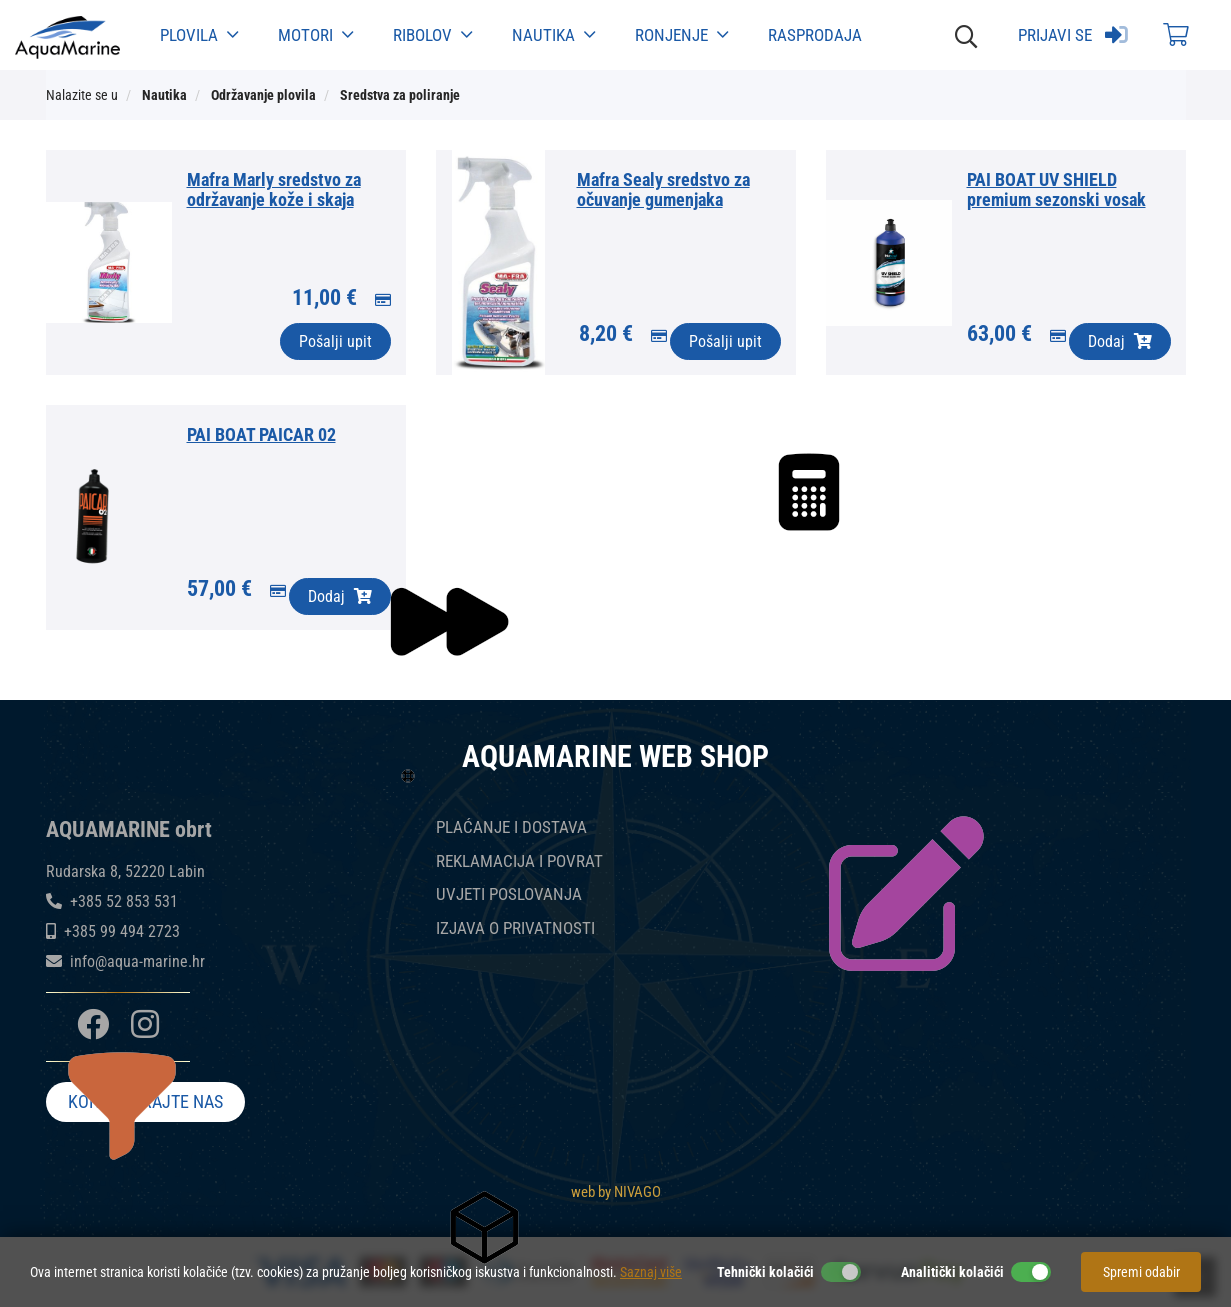 This screenshot has height=1307, width=1231. Describe the element at coordinates (446, 617) in the screenshot. I see `skip to the next track` at that location.